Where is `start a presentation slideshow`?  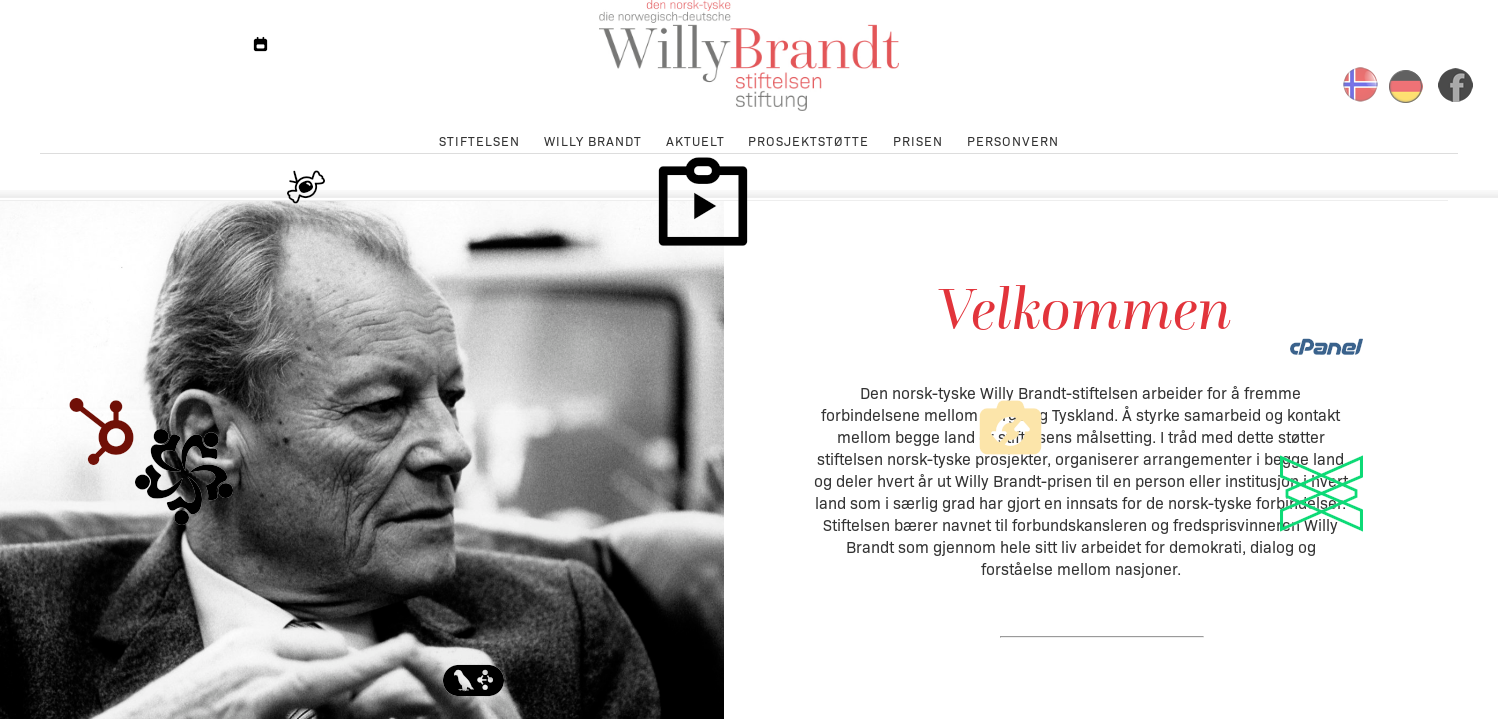
start a presentation slideshow is located at coordinates (703, 206).